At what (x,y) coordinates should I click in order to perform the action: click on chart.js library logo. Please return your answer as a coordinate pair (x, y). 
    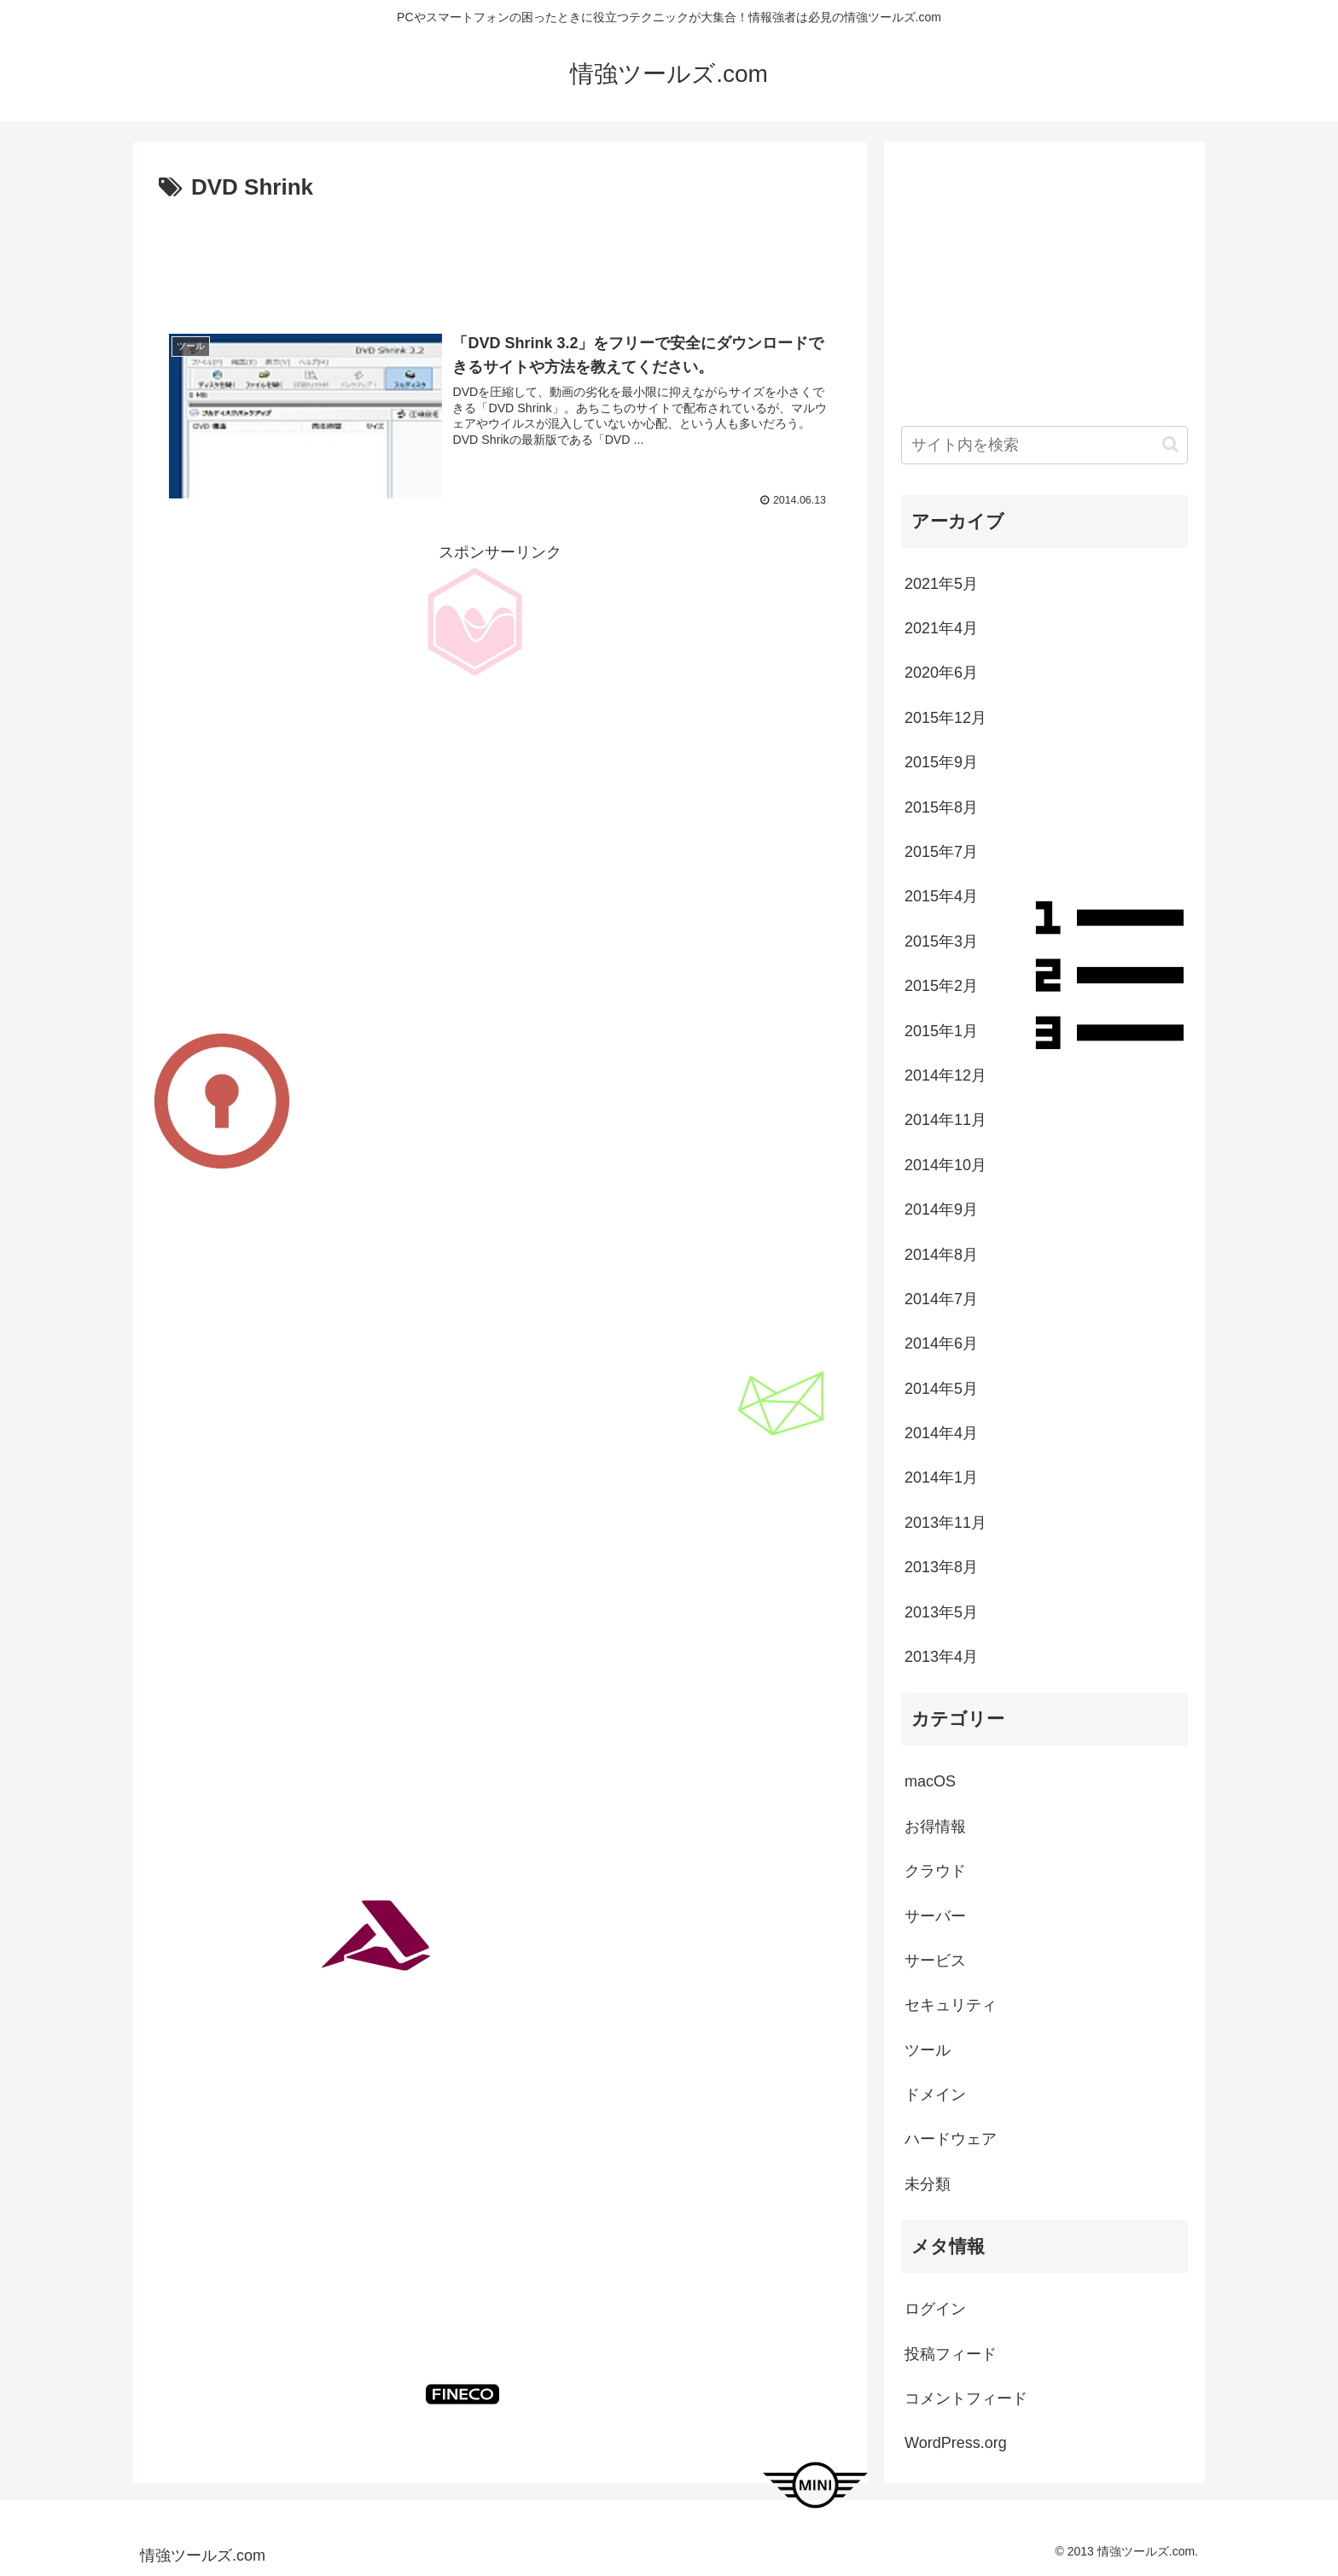
    Looking at the image, I should click on (474, 621).